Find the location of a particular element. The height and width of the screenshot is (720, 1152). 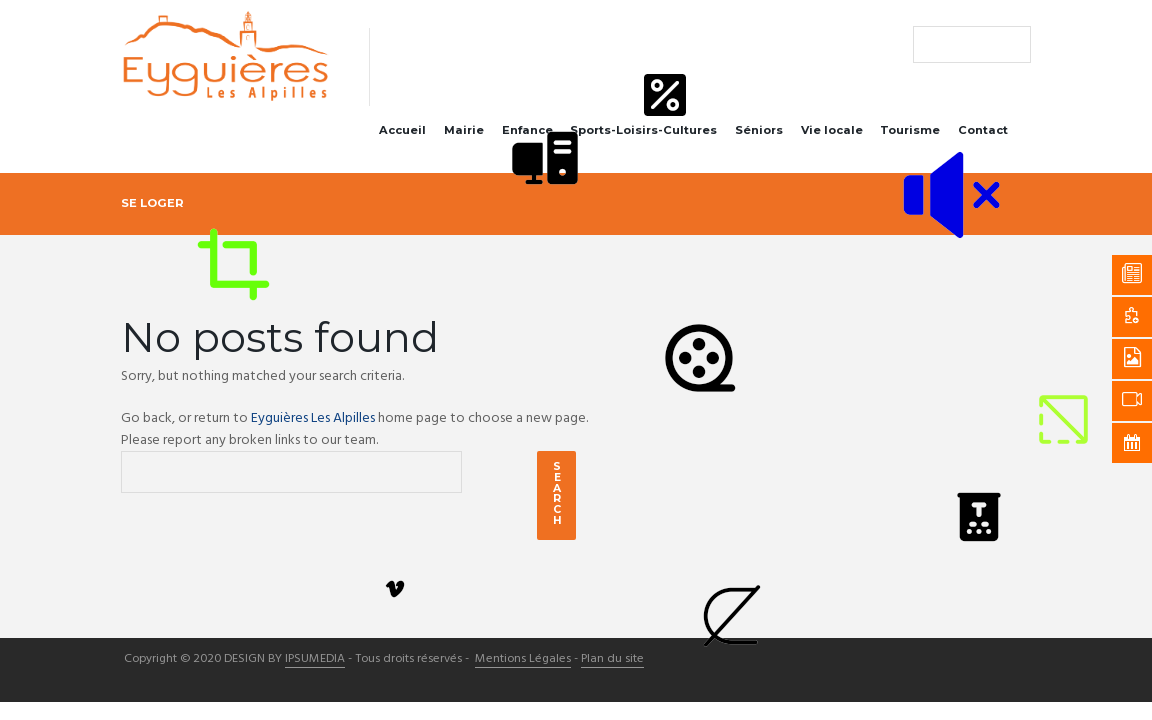

view lab results or data table is located at coordinates (979, 517).